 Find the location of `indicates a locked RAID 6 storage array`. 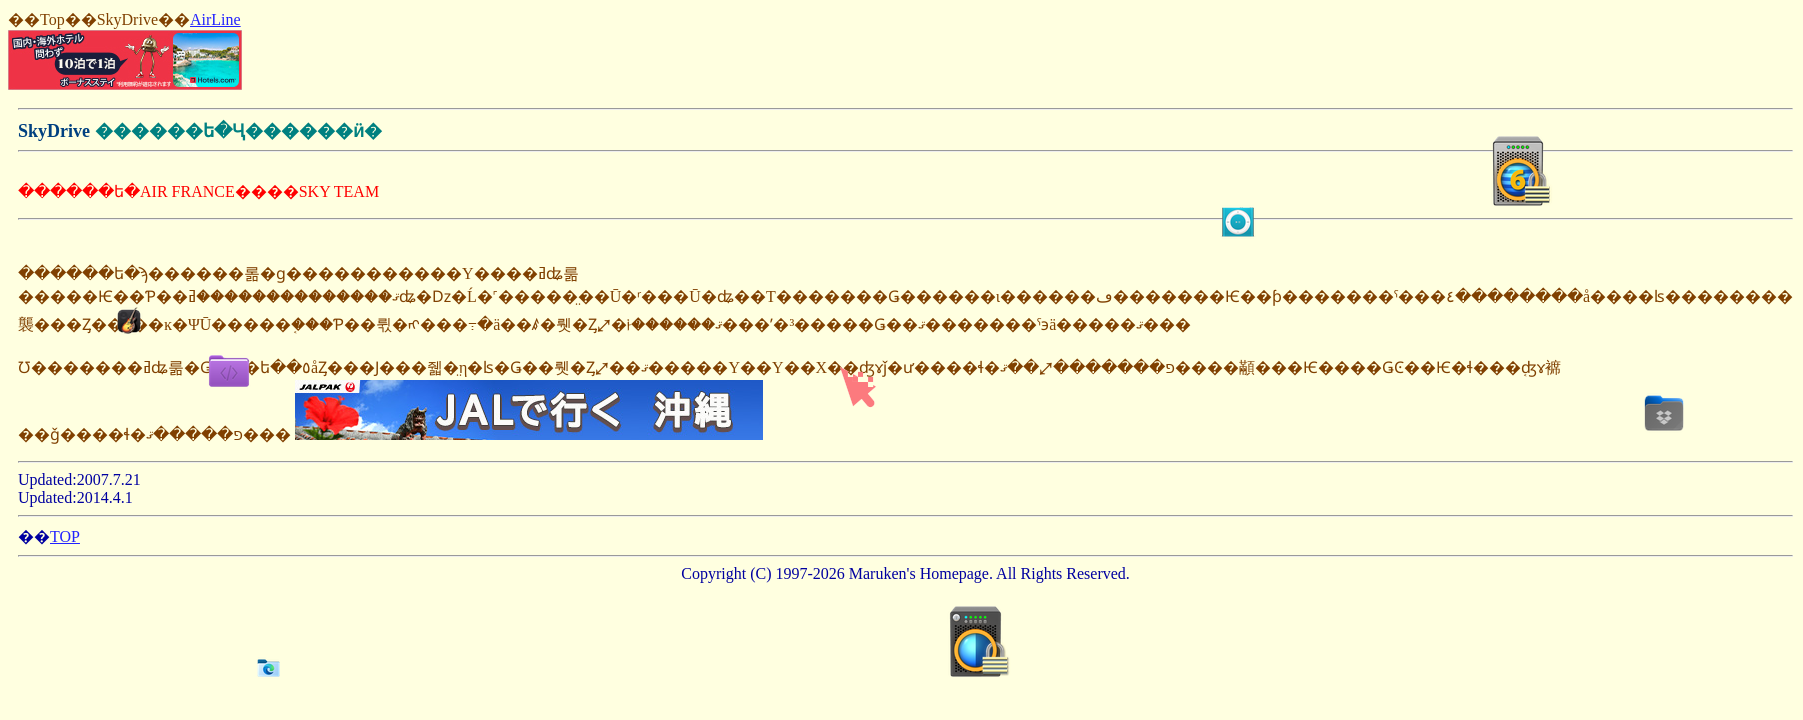

indicates a locked RAID 6 storage array is located at coordinates (1518, 171).